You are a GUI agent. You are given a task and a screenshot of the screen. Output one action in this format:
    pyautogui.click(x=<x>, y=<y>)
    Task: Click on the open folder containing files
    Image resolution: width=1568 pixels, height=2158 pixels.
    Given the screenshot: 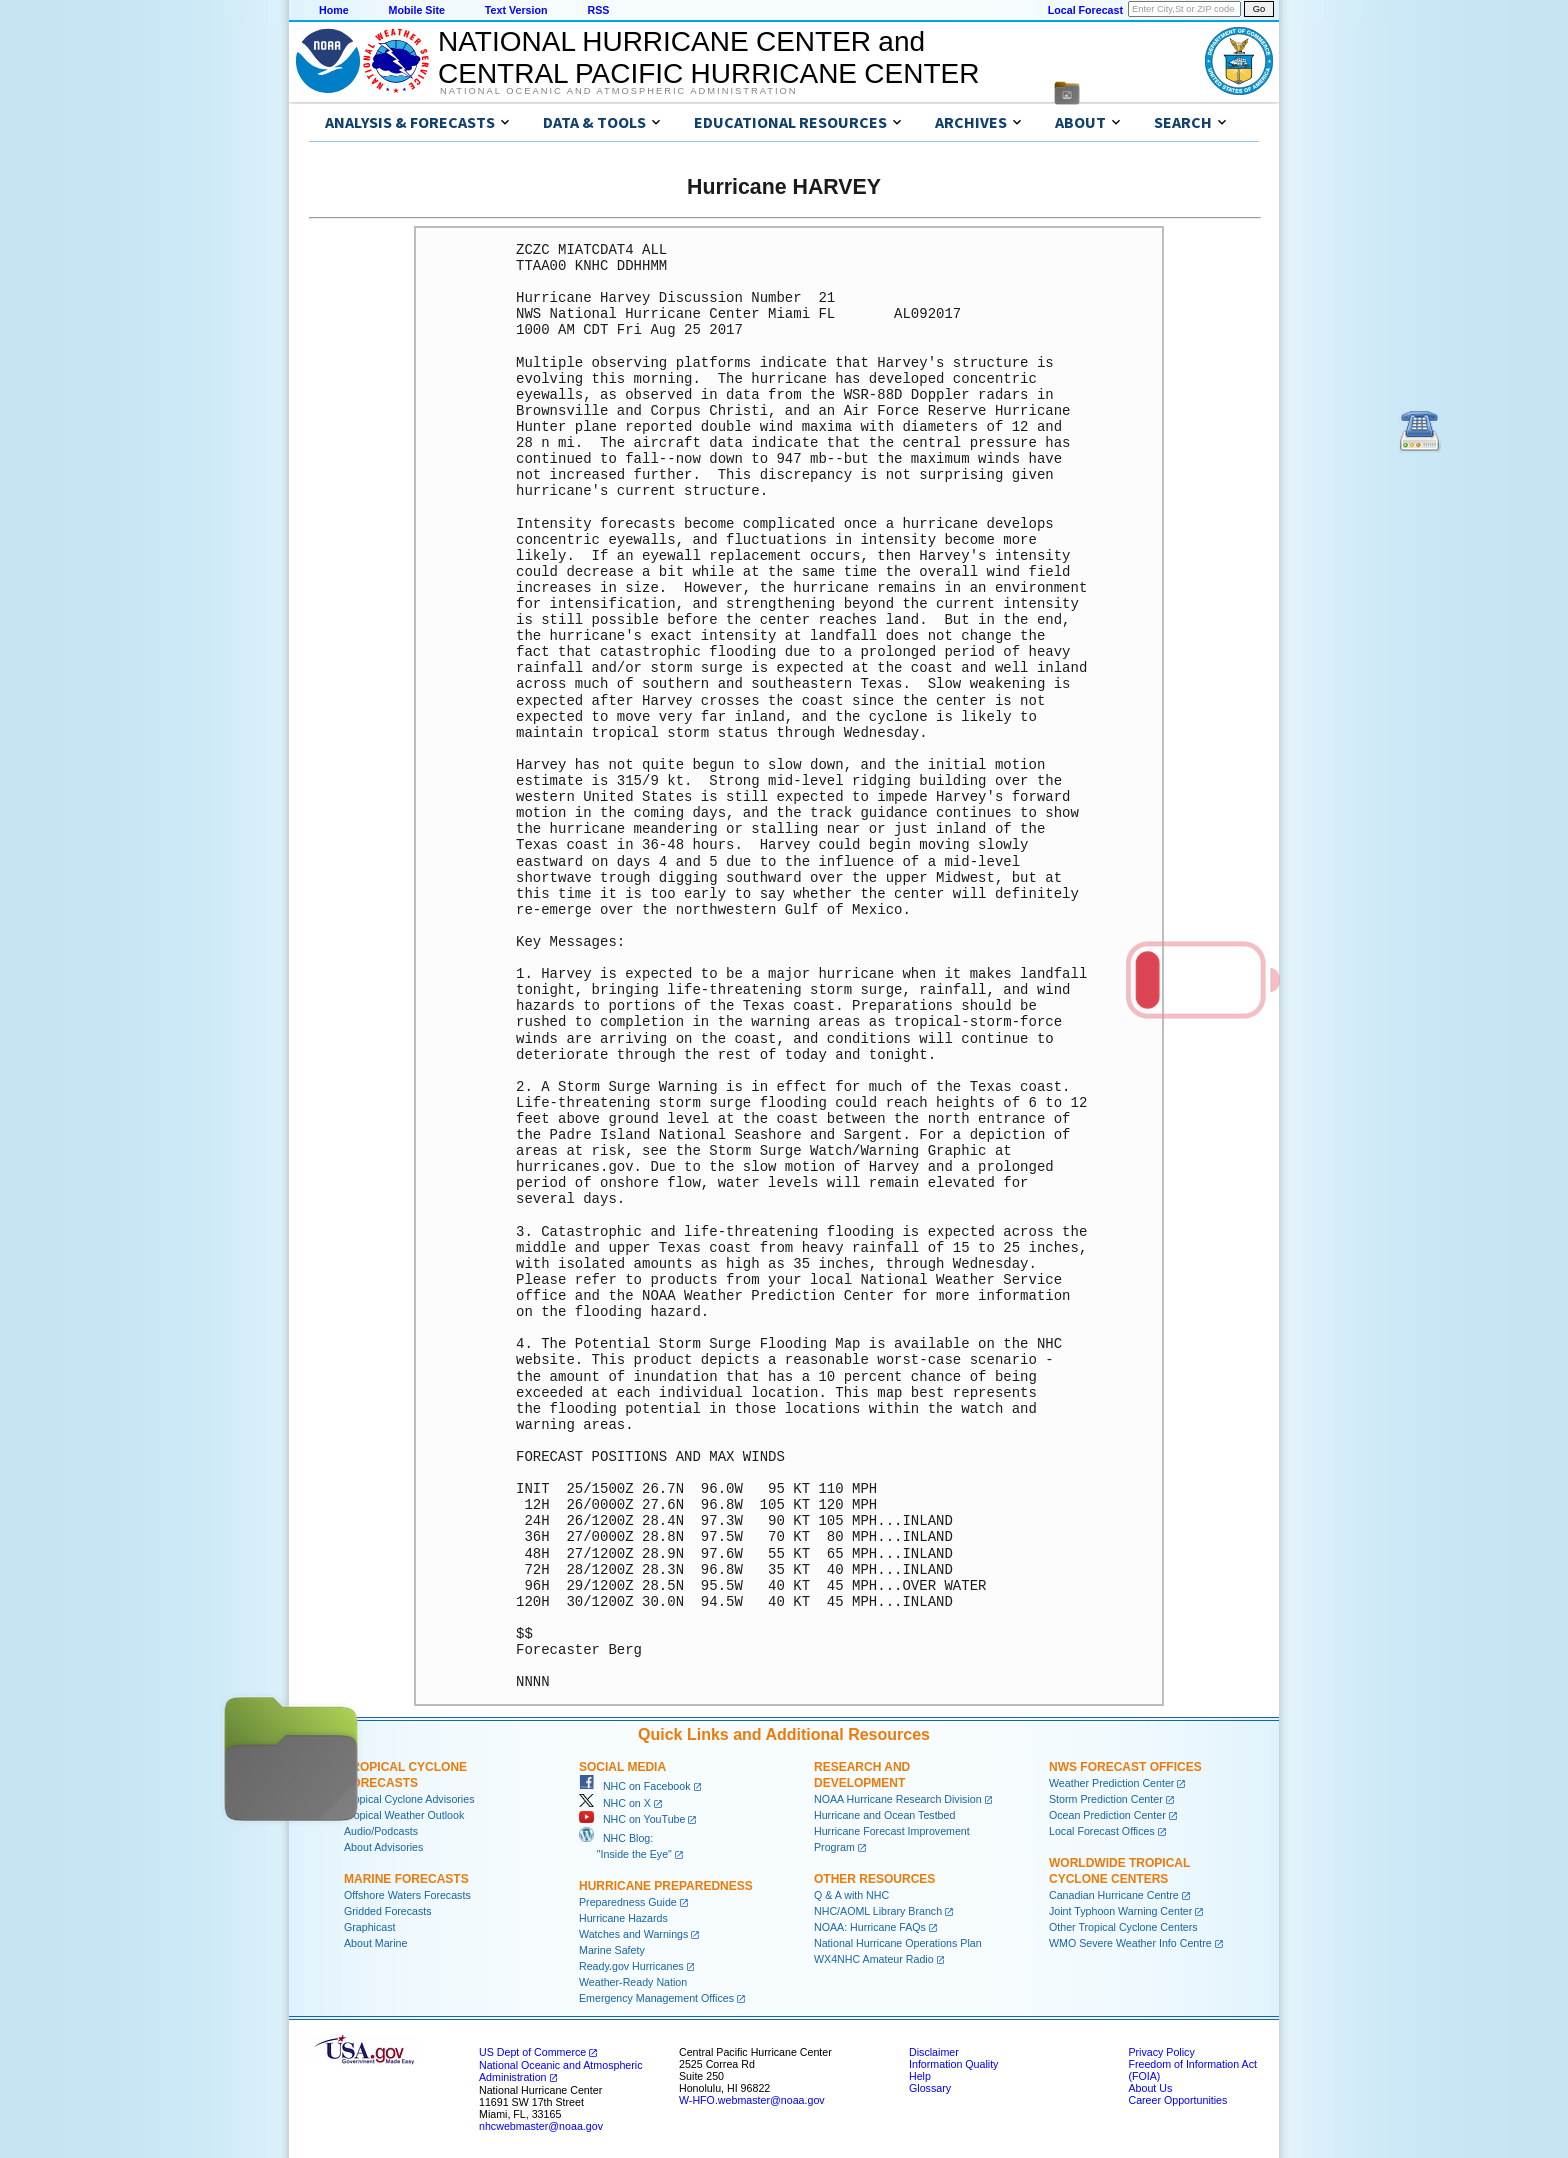 What is the action you would take?
    pyautogui.click(x=291, y=1759)
    